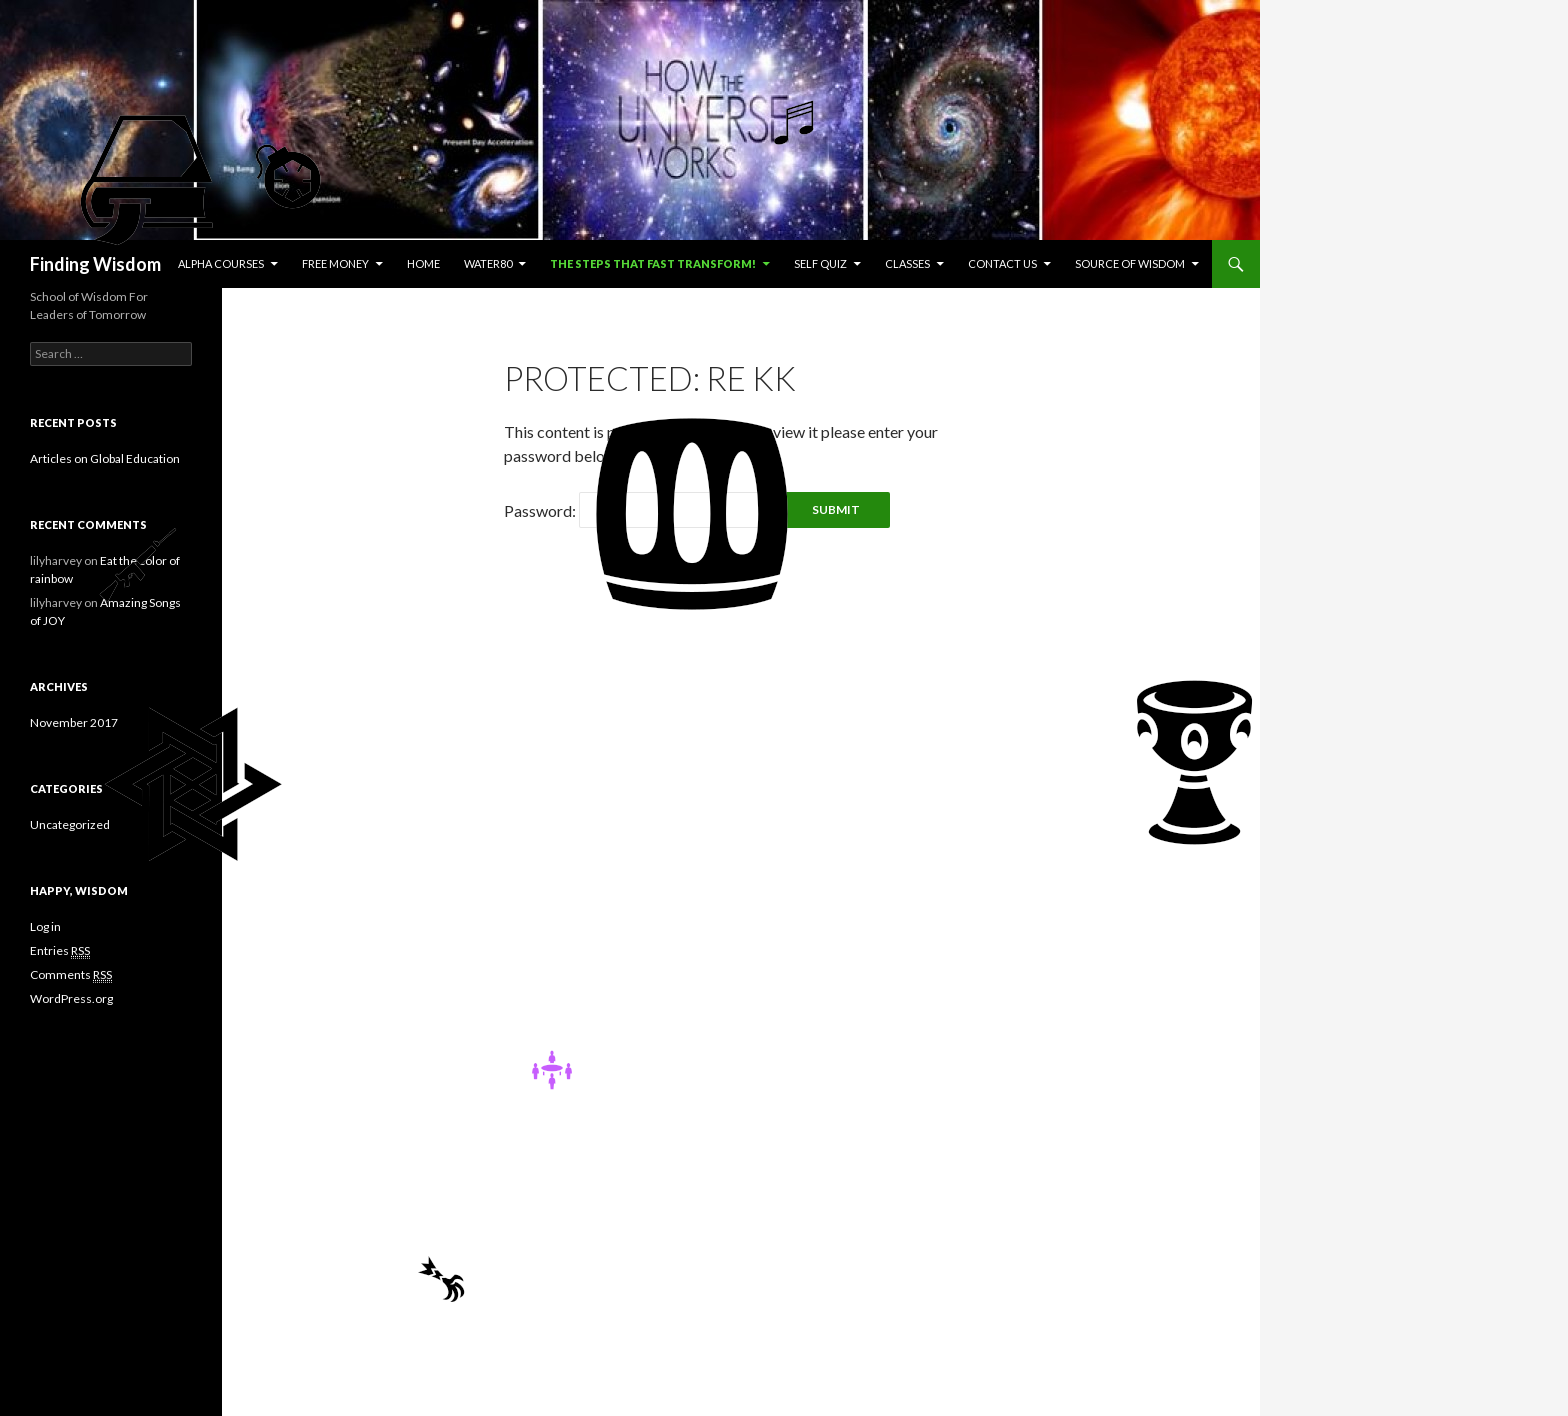  Describe the element at coordinates (1192, 763) in the screenshot. I see `view achievements or trophies` at that location.